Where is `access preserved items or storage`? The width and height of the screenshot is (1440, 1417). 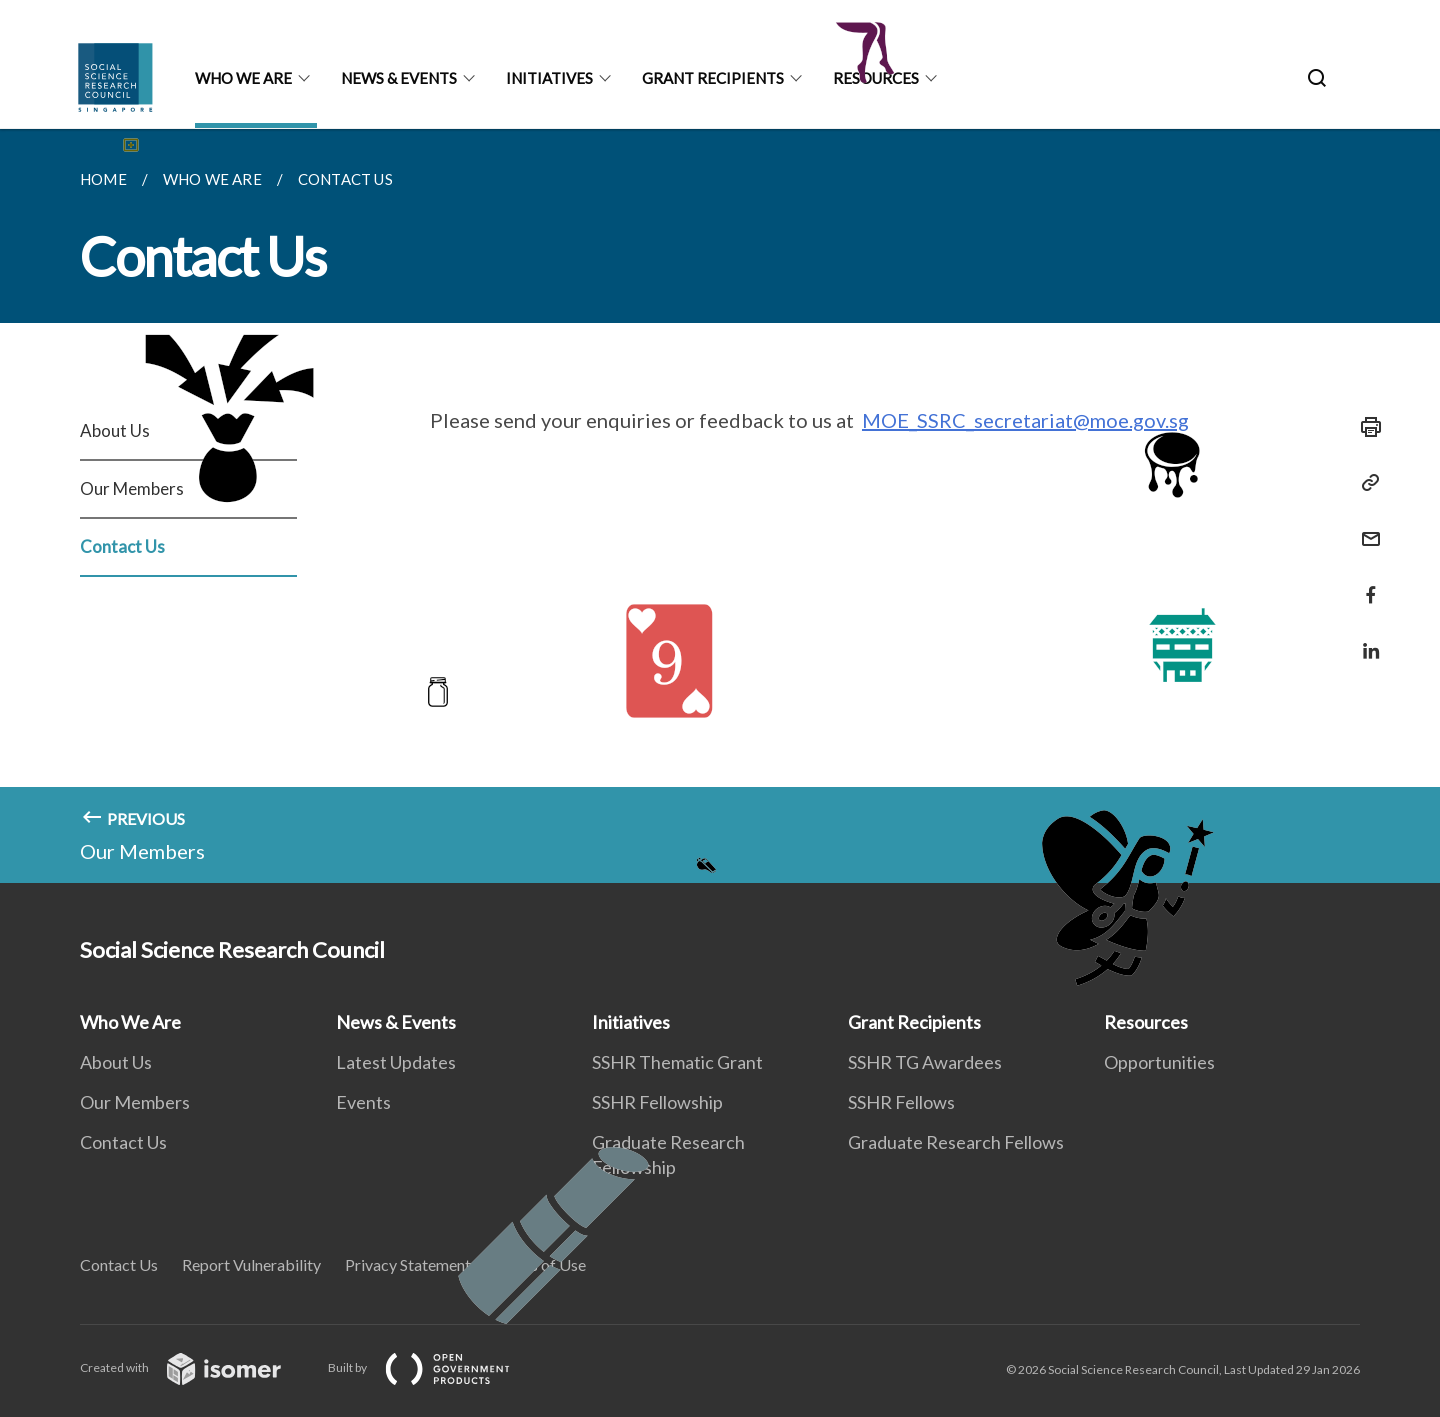 access preserved items or storage is located at coordinates (438, 692).